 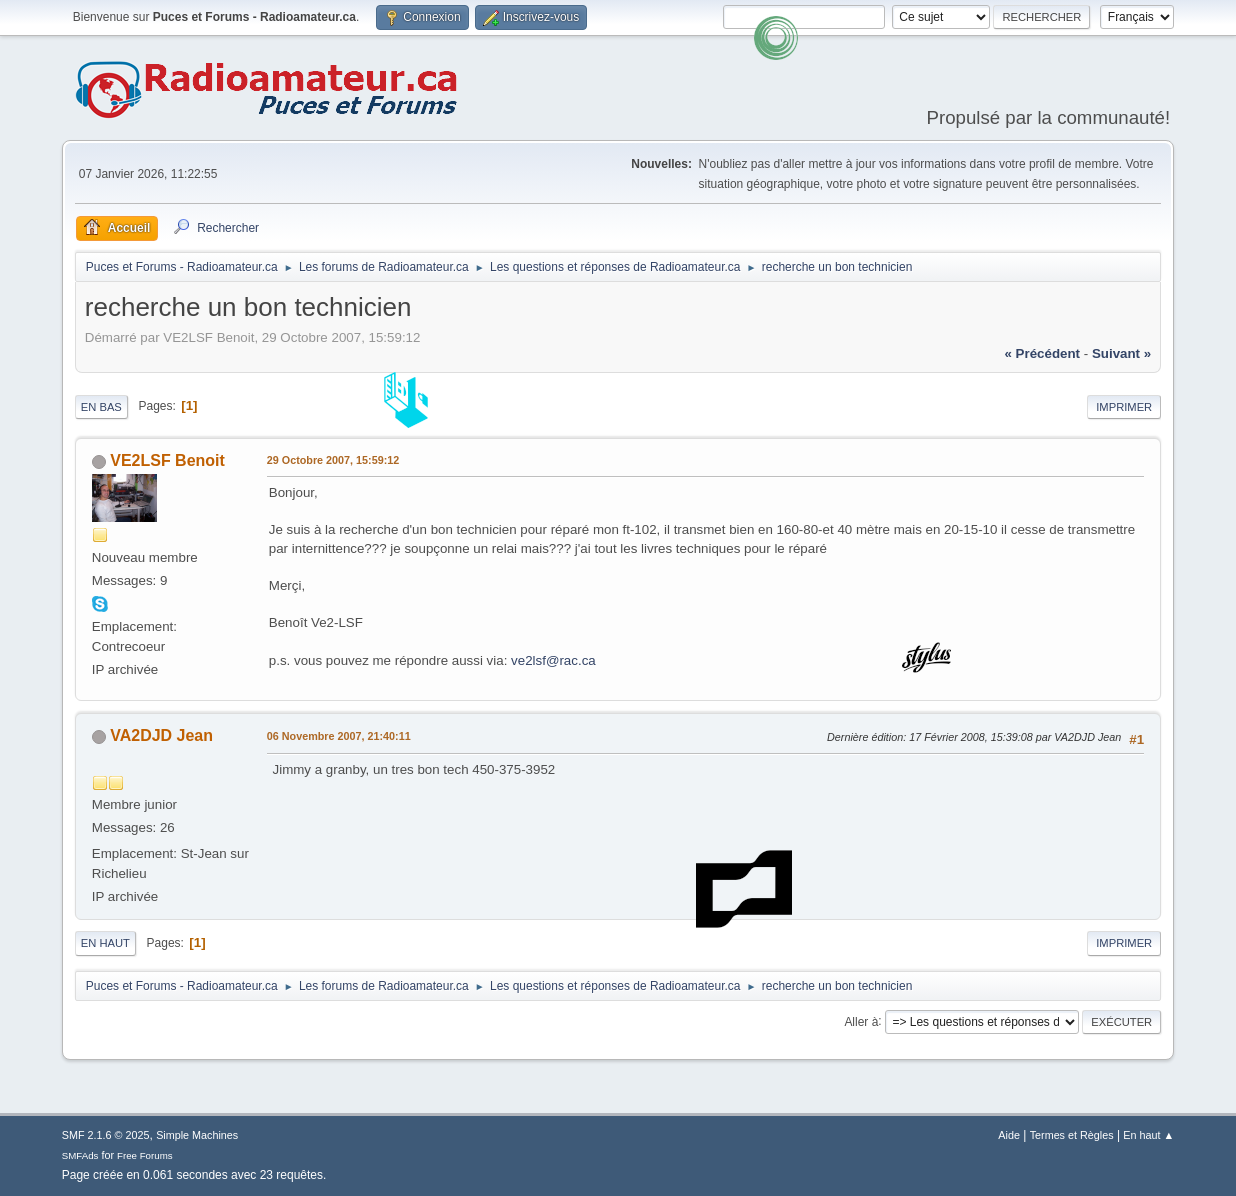 I want to click on tails operating system logo, so click(x=406, y=400).